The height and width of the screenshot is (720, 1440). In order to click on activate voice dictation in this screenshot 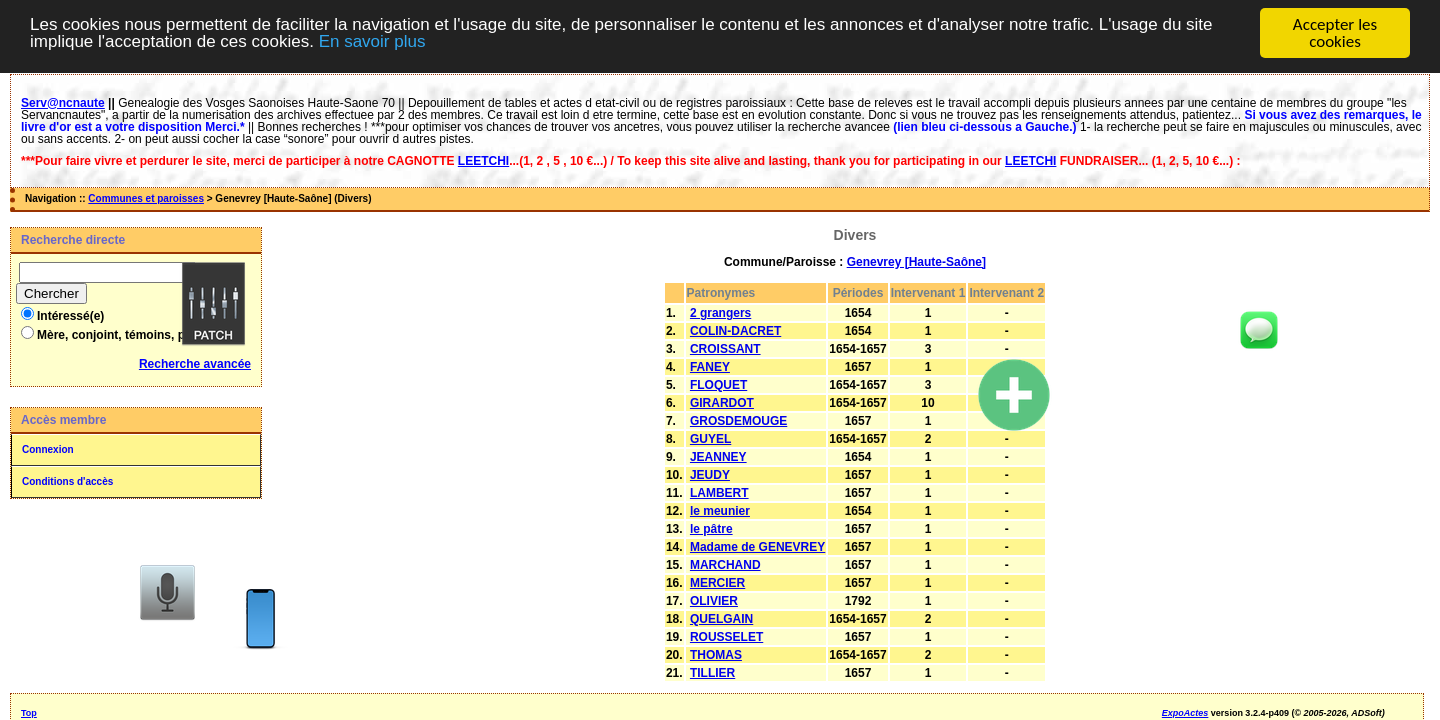, I will do `click(167, 592)`.